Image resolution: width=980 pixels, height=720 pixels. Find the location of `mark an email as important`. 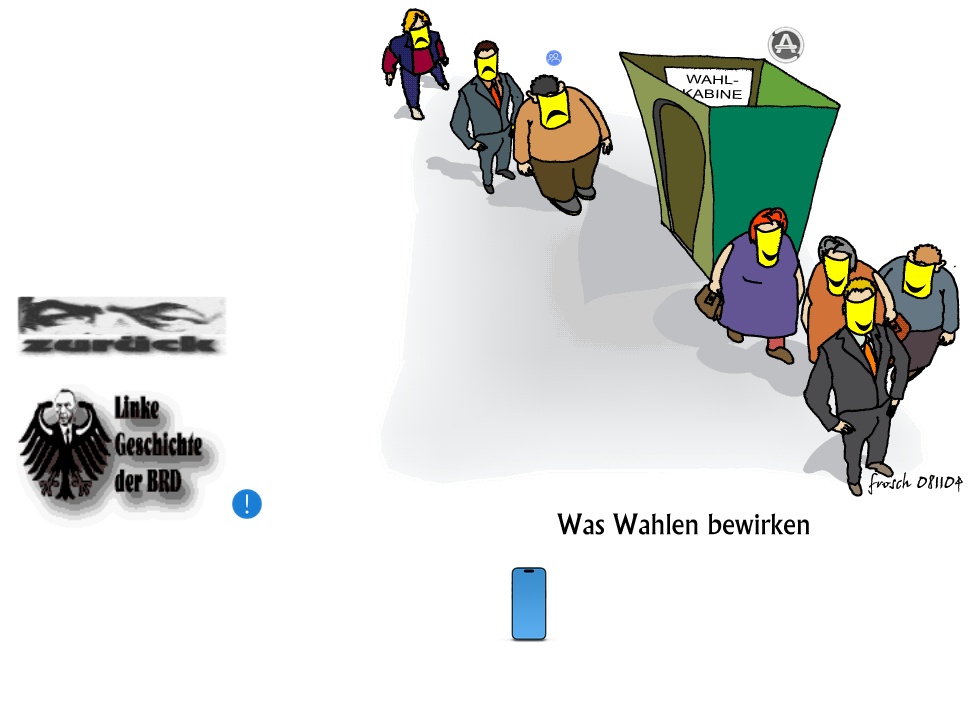

mark an email as important is located at coordinates (247, 504).